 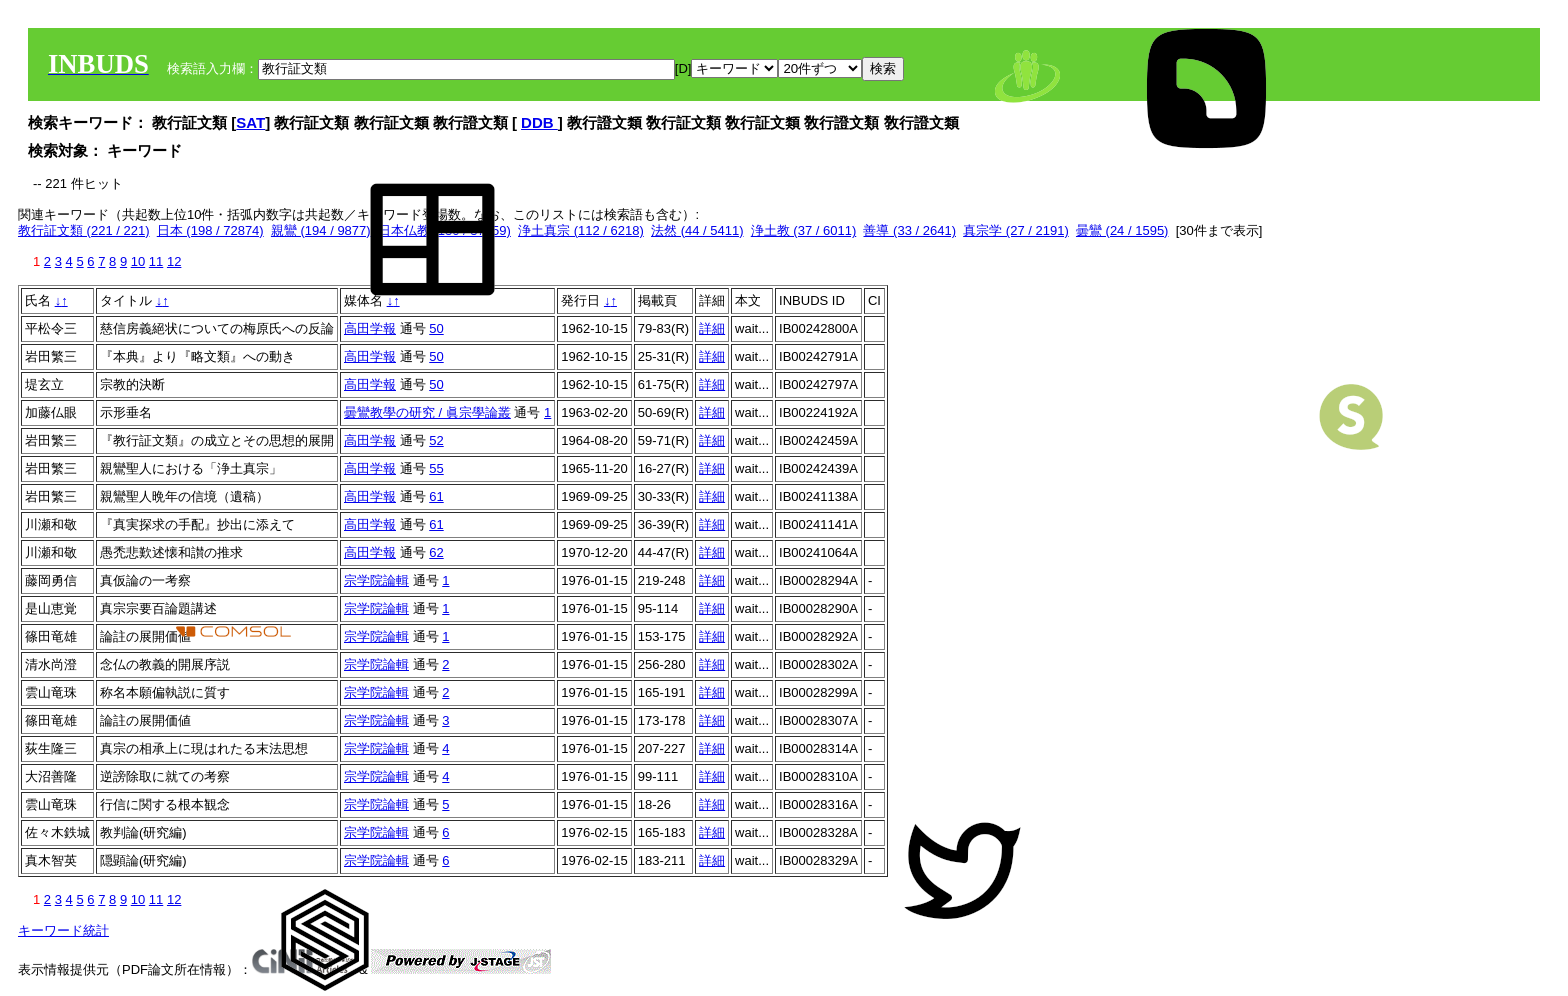 I want to click on switch to masonry grid layout, so click(x=432, y=239).